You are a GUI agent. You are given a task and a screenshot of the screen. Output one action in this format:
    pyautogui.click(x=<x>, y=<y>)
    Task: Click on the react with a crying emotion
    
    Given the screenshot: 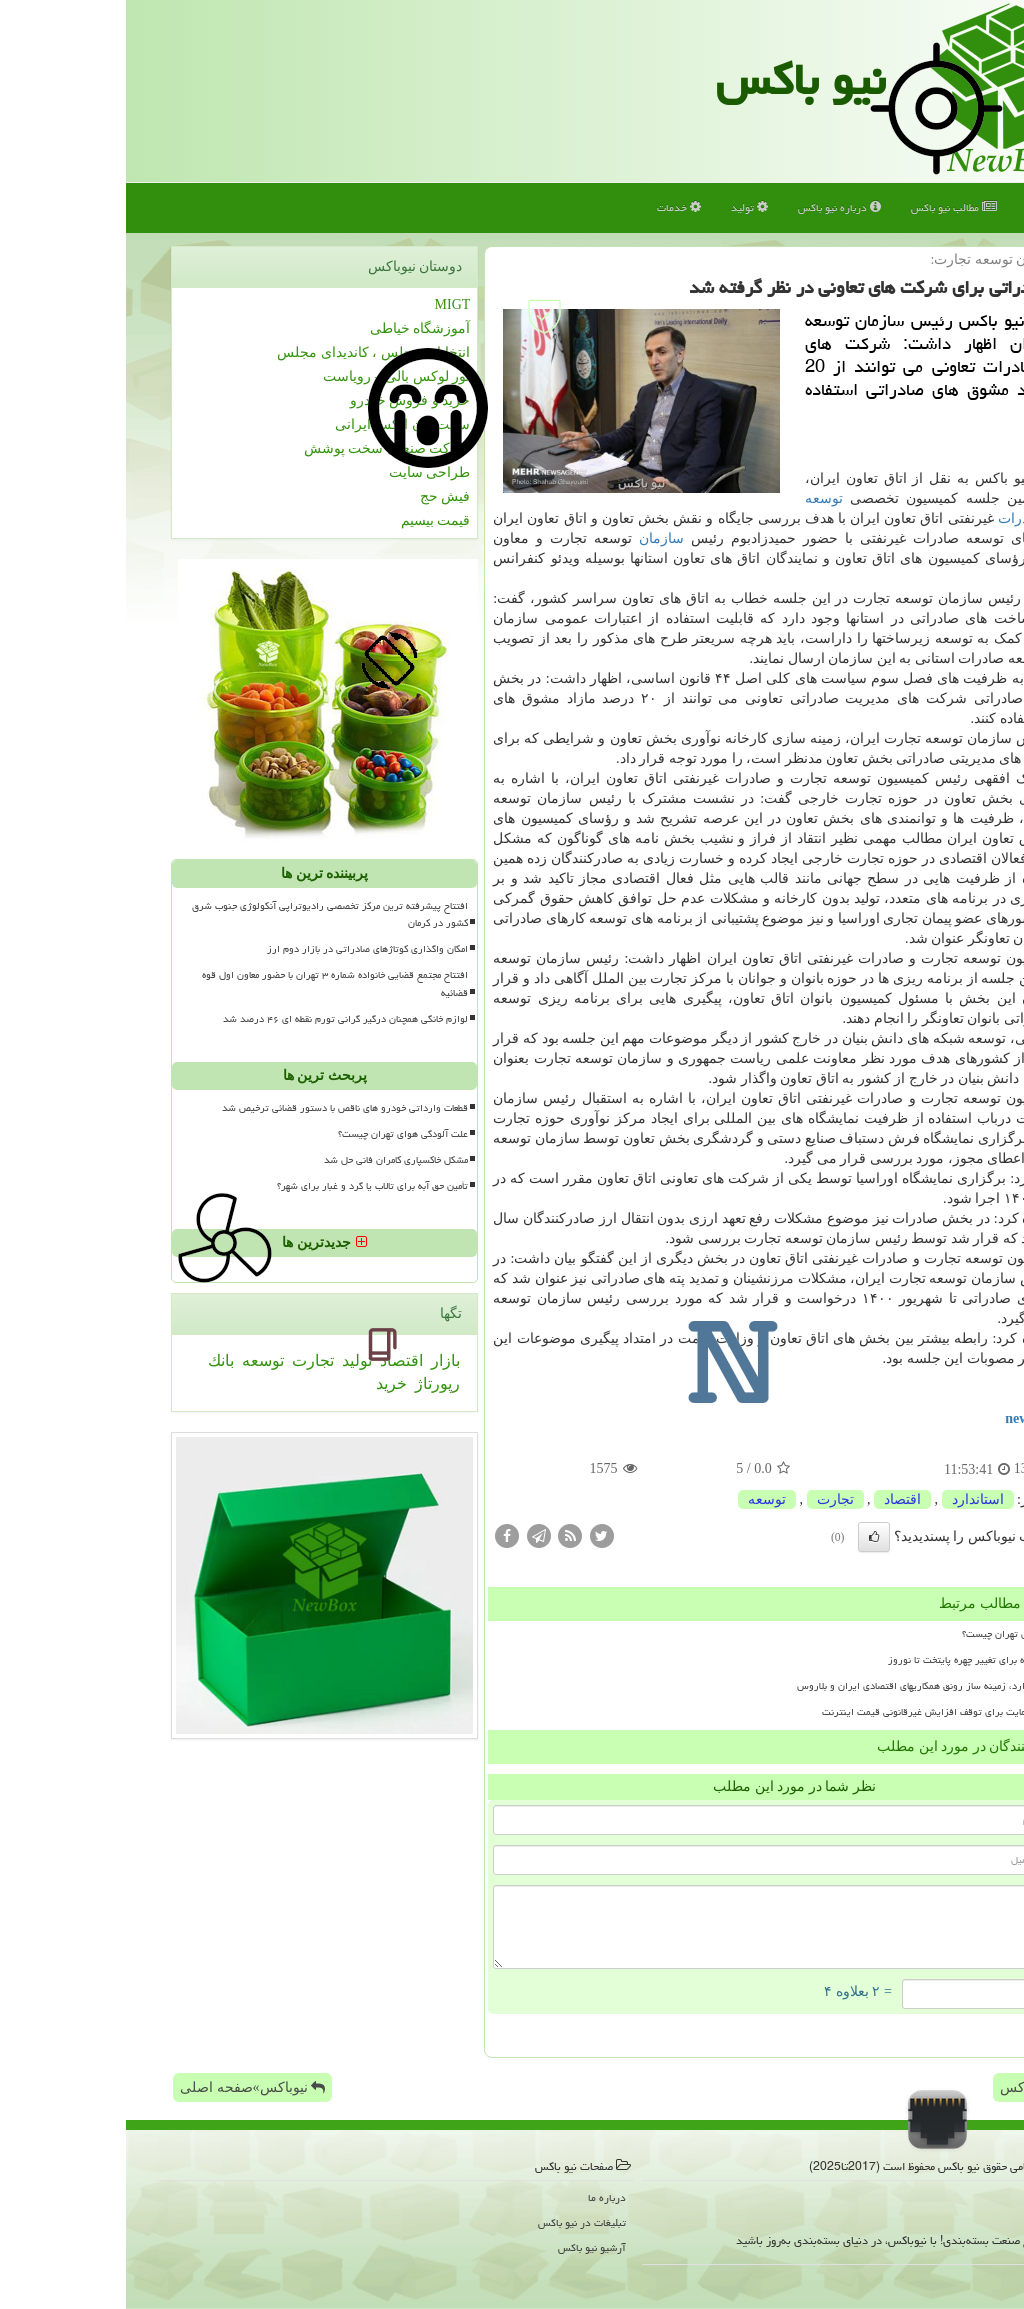 What is the action you would take?
    pyautogui.click(x=428, y=408)
    